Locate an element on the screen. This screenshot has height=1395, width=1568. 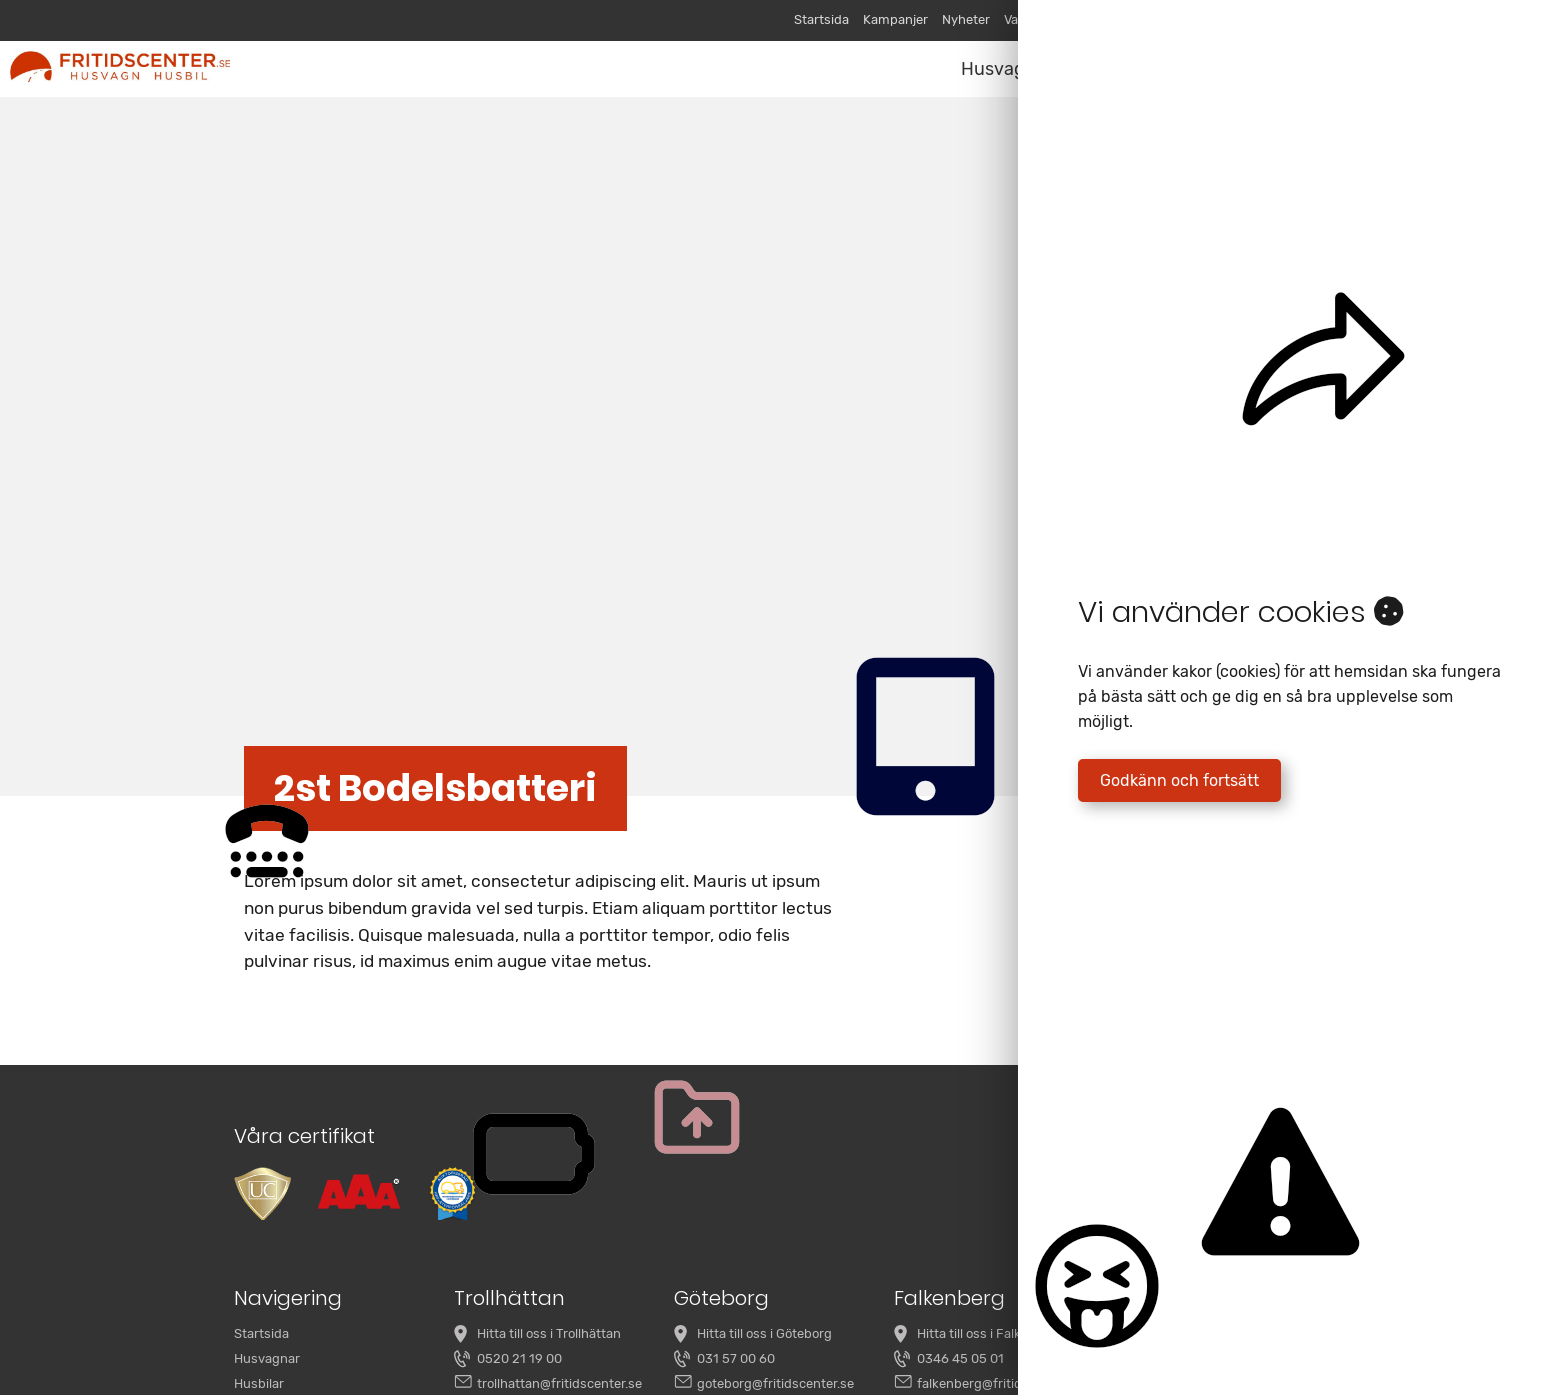
indicates current battery level is located at coordinates (534, 1154).